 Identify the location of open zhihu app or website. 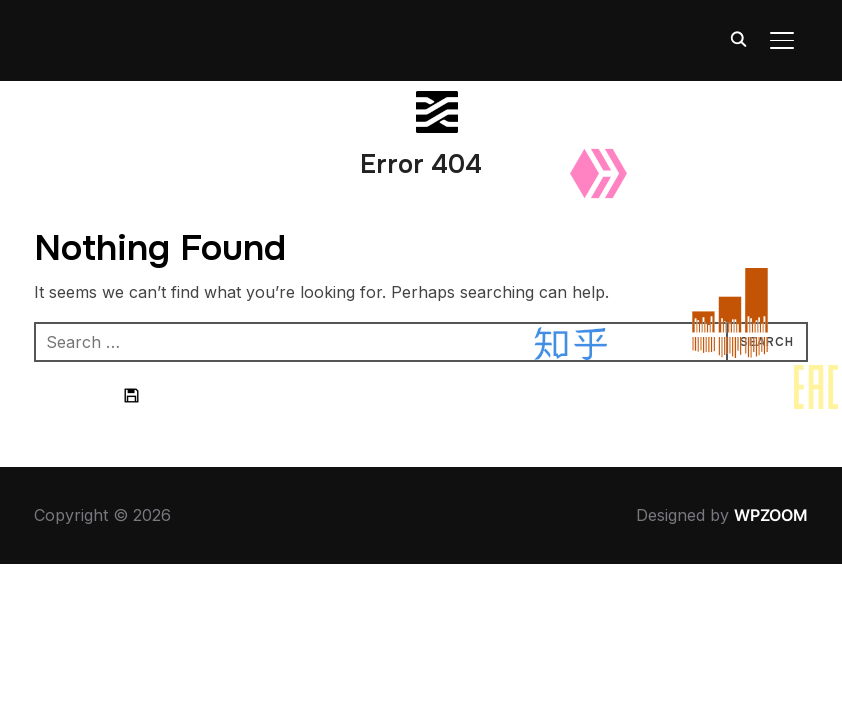
(570, 343).